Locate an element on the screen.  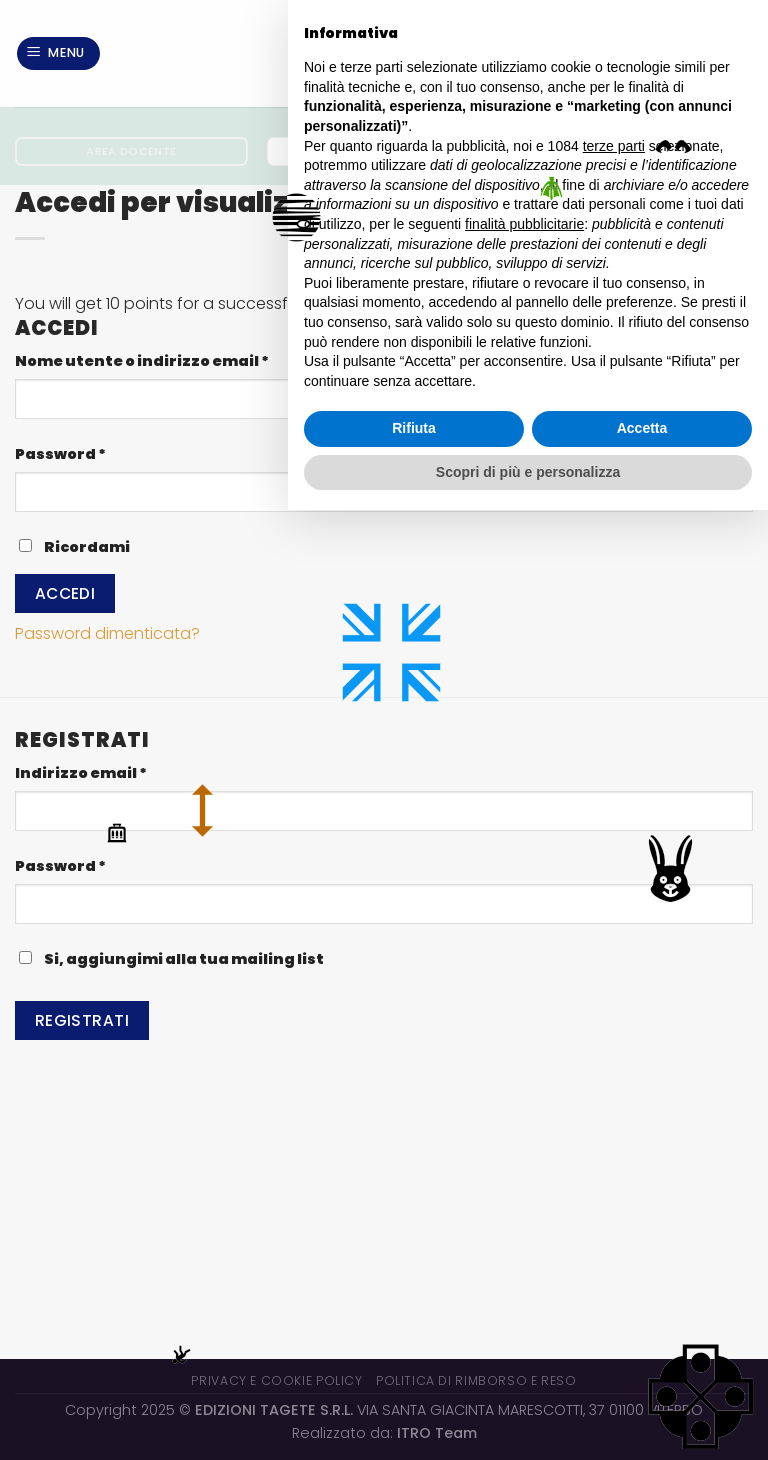
access game controller settings is located at coordinates (700, 1396).